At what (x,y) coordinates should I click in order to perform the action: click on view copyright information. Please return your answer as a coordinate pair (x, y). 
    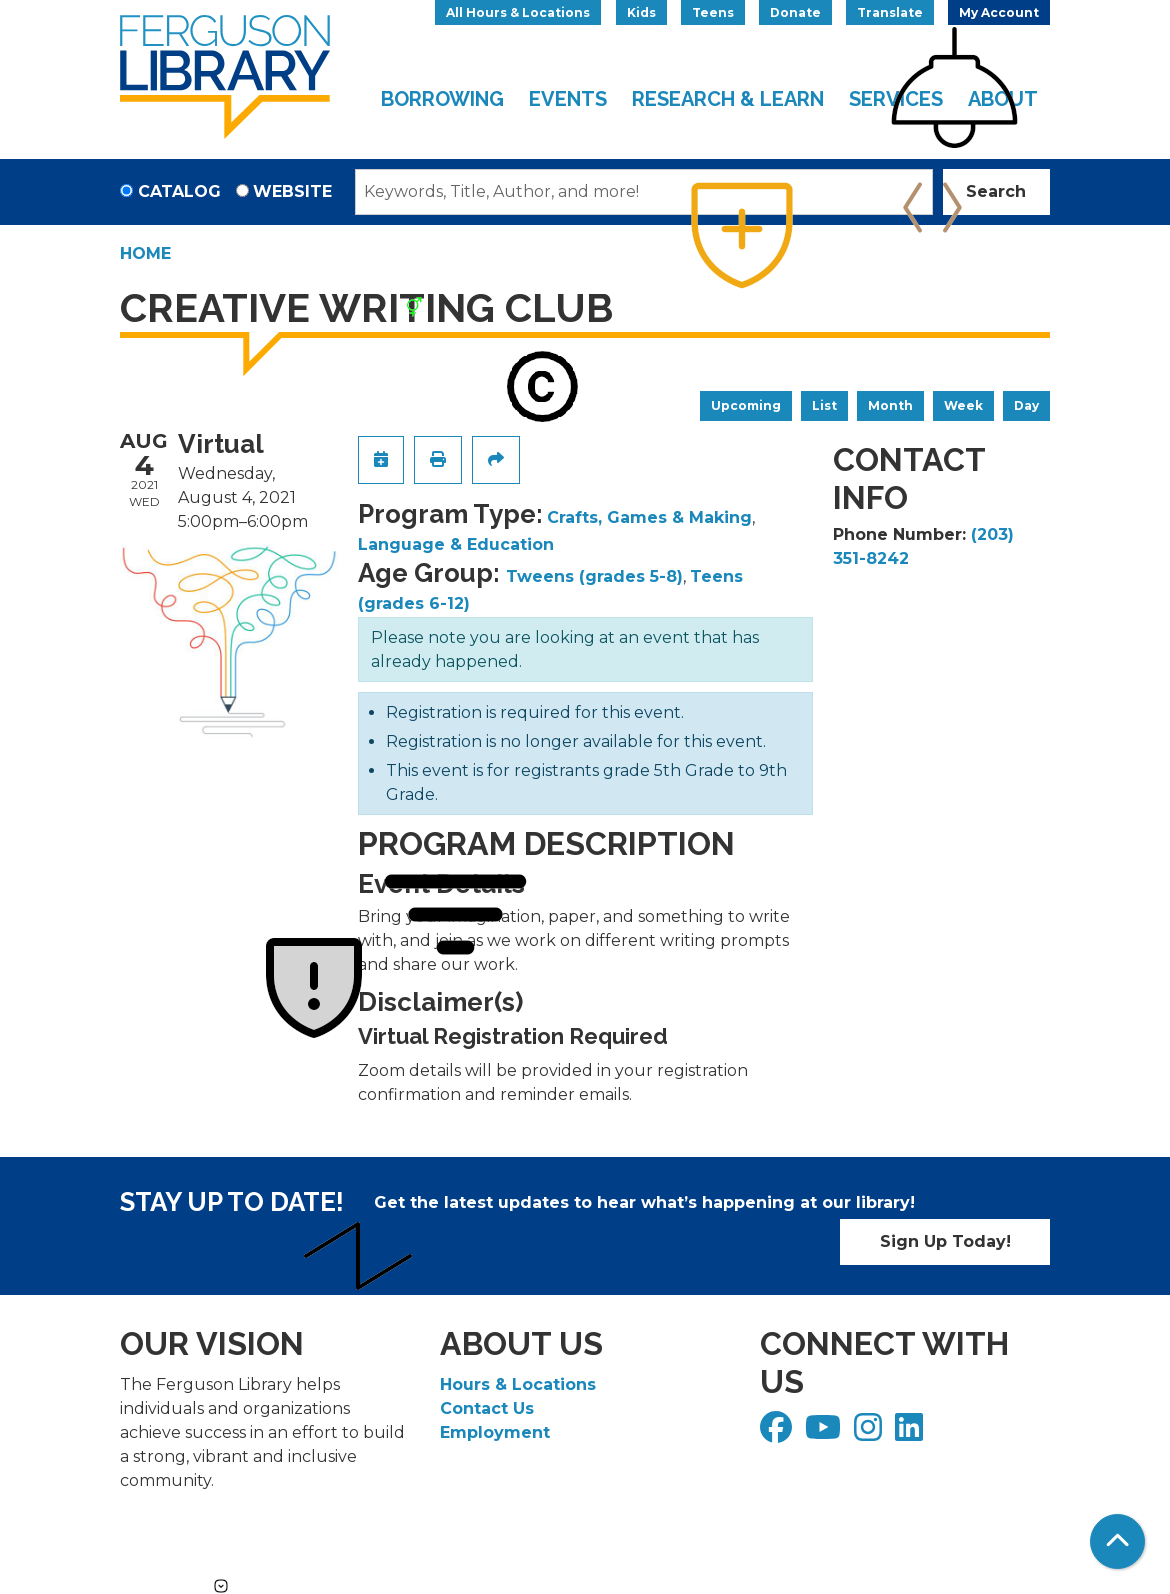
    Looking at the image, I should click on (542, 386).